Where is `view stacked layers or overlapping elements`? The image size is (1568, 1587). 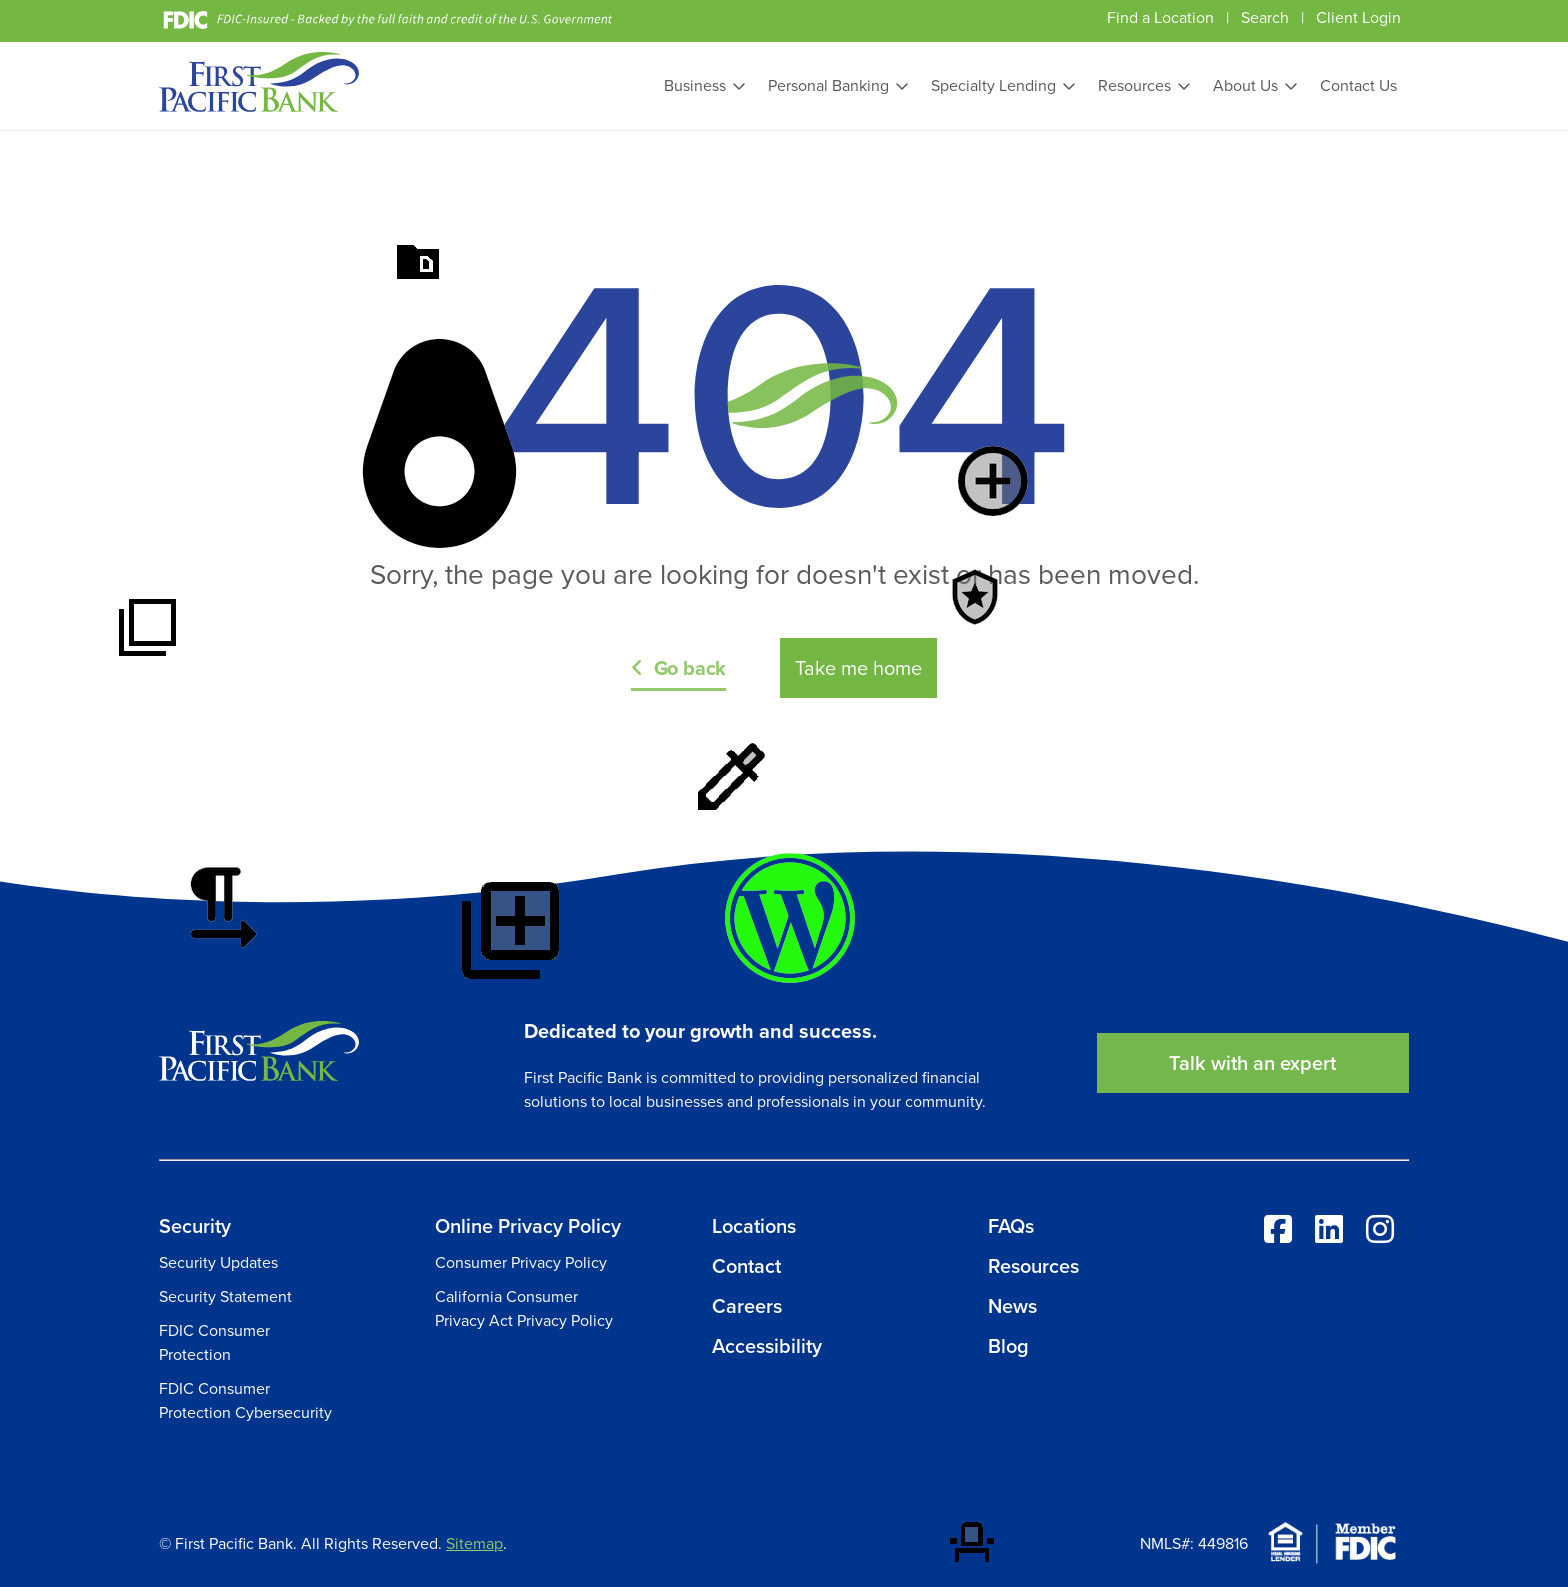 view stacked layers or overlapping elements is located at coordinates (147, 627).